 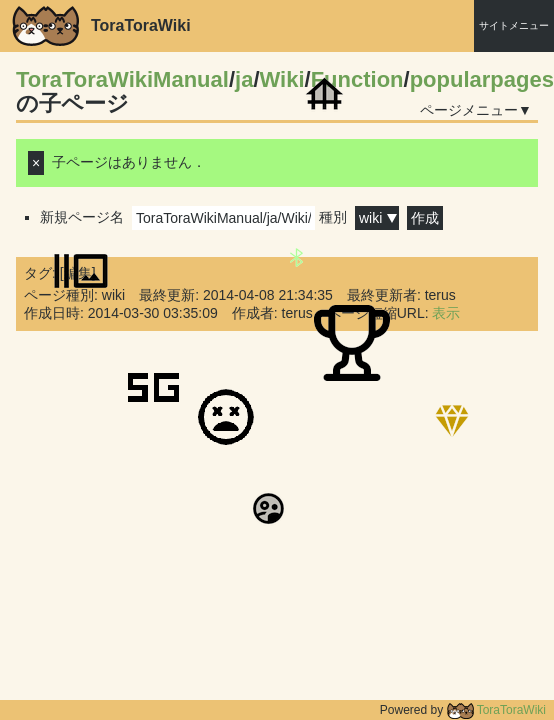 I want to click on toggle bluetooth connectivity on or off, so click(x=296, y=257).